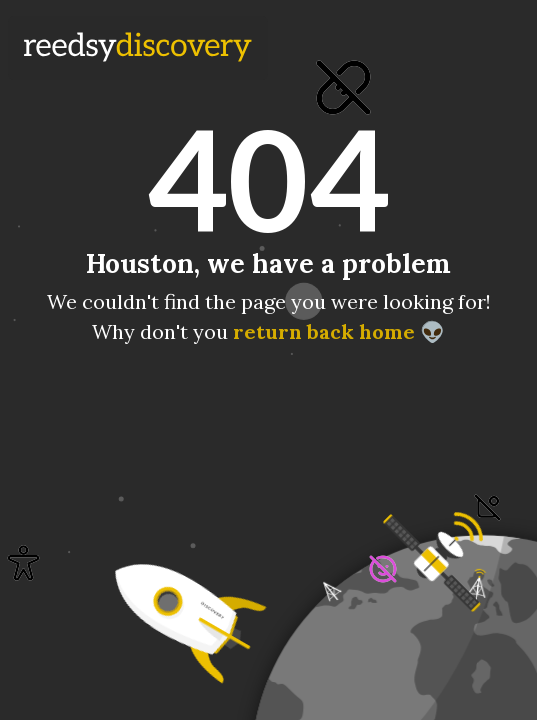 The height and width of the screenshot is (720, 537). Describe the element at coordinates (343, 87) in the screenshot. I see `remove or disable bandage/healing indicator` at that location.